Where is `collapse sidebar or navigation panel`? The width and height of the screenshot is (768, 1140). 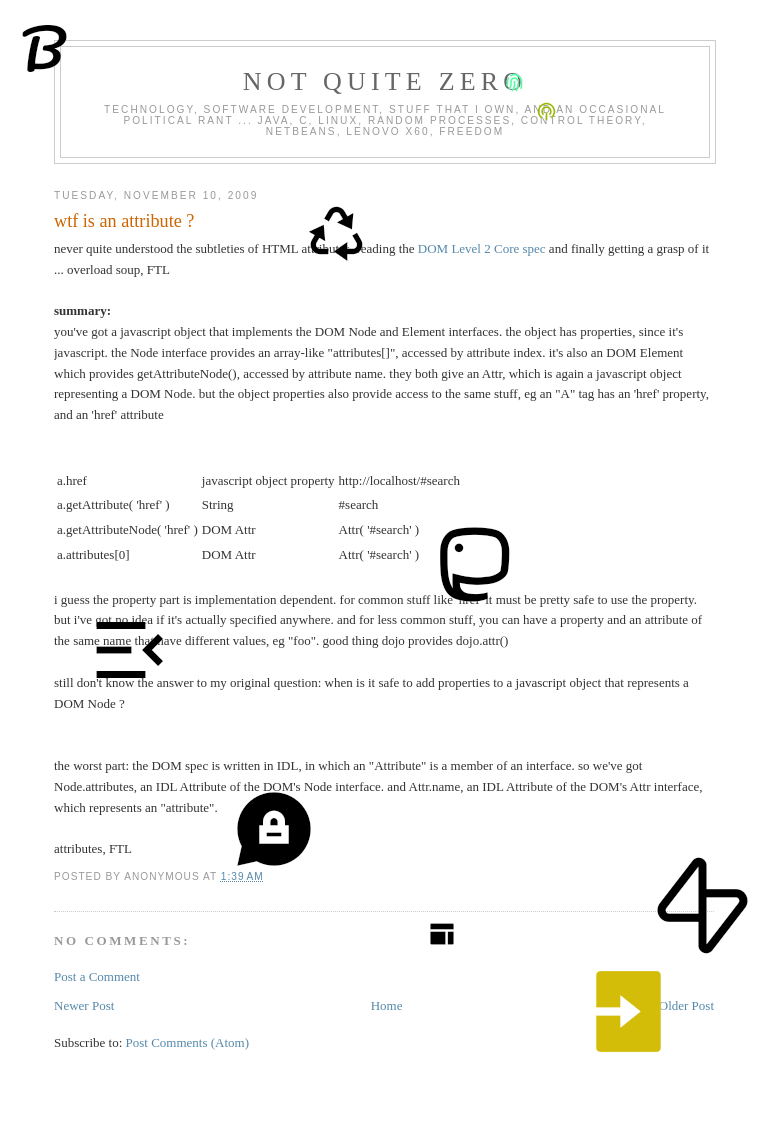 collapse sidebar or navigation panel is located at coordinates (128, 650).